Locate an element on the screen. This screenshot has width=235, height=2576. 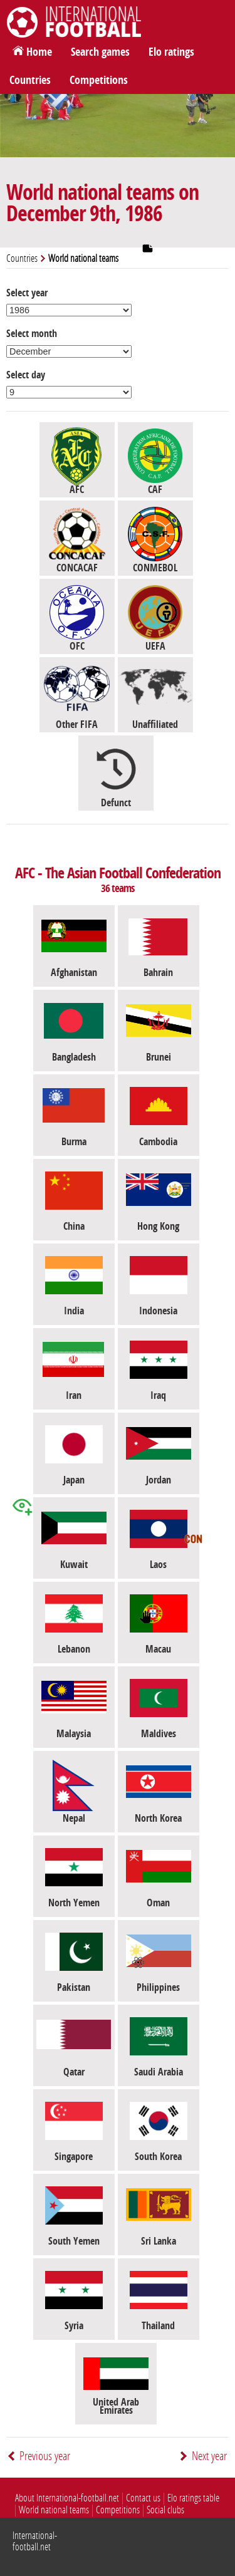
React framework or library logo is located at coordinates (138, 1962).